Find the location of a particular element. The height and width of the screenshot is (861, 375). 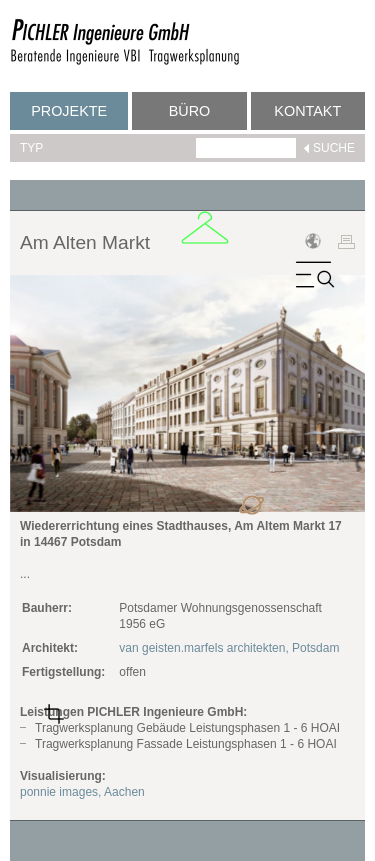

crop or resize an image is located at coordinates (54, 714).